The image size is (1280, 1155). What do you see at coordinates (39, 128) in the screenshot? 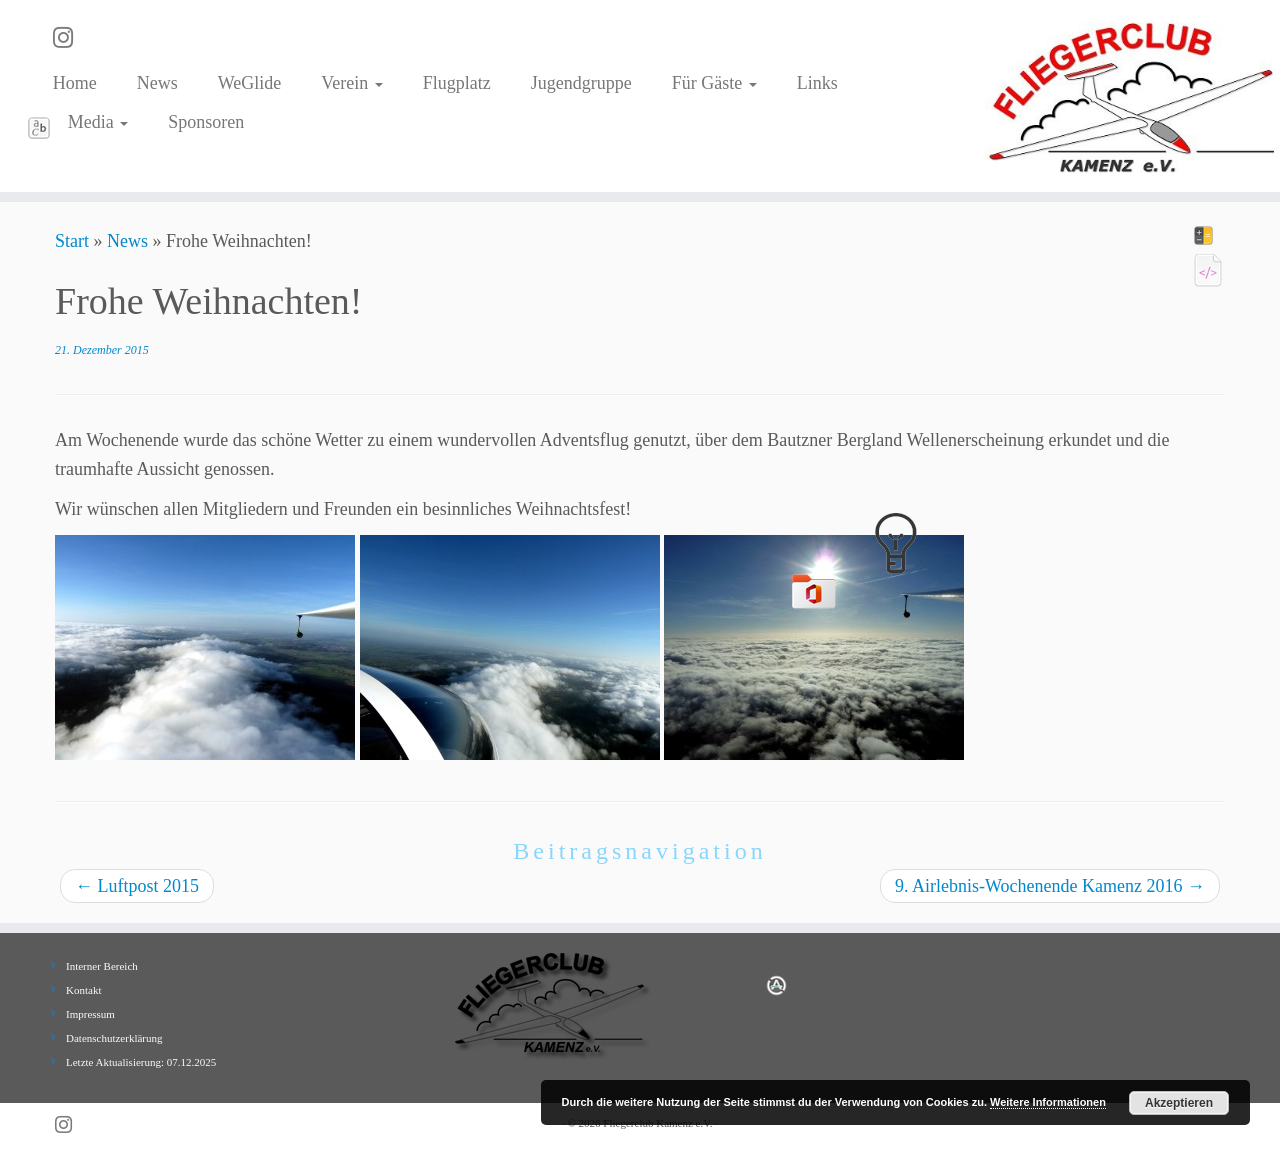
I see `access font and typography settings` at bounding box center [39, 128].